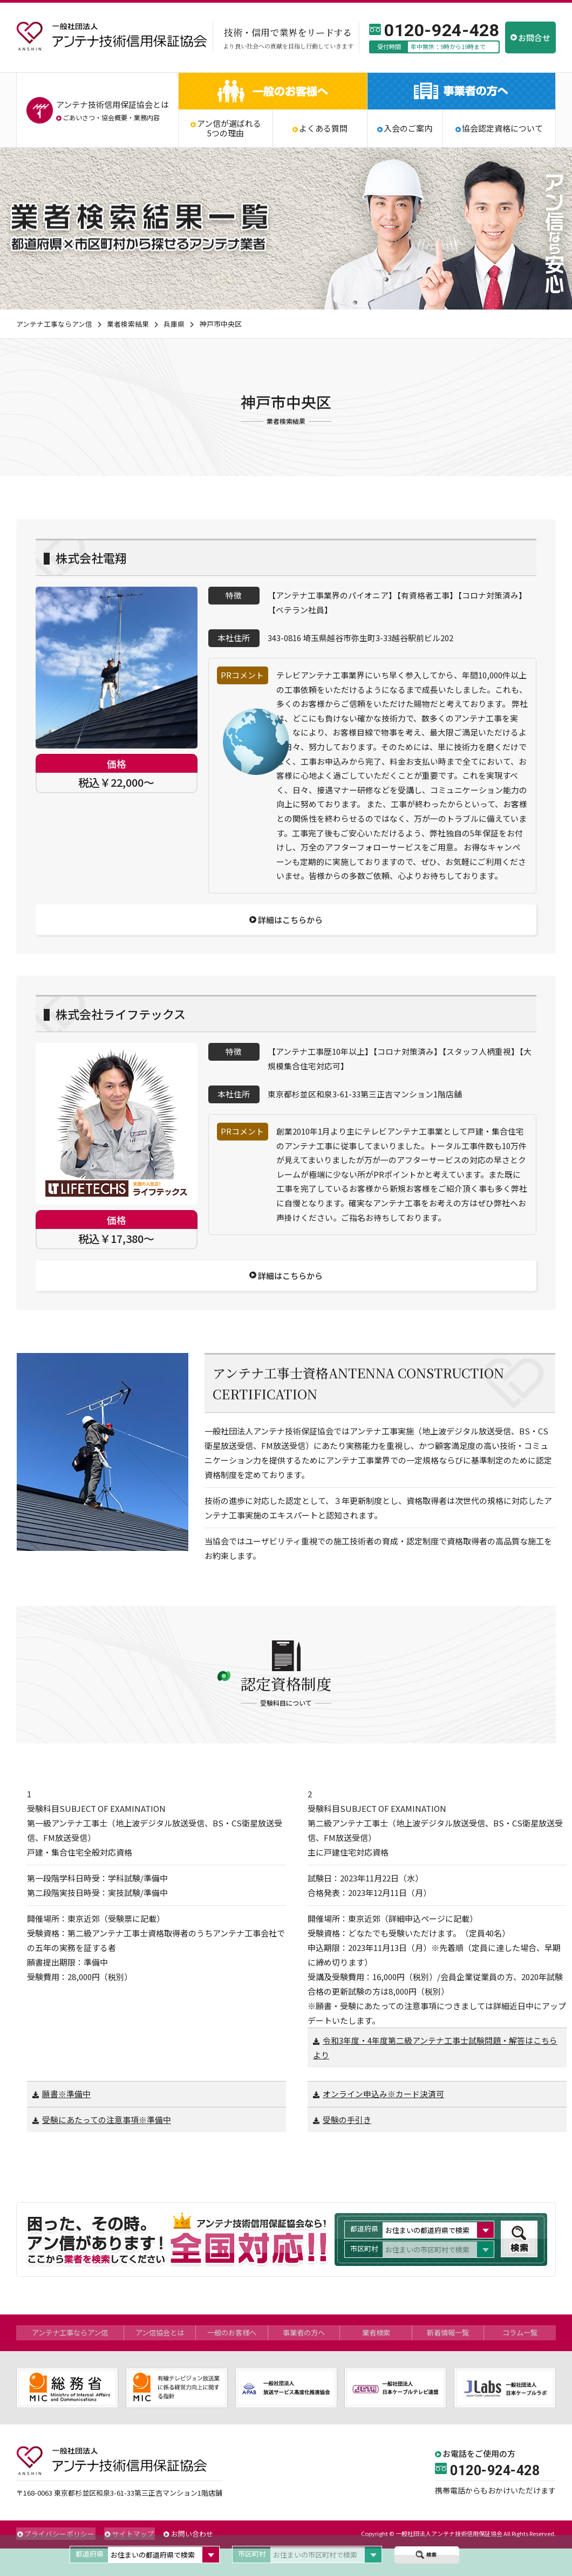 The height and width of the screenshot is (2576, 572). What do you see at coordinates (224, 1676) in the screenshot?
I see `open Microsoft Dataverse app` at bounding box center [224, 1676].